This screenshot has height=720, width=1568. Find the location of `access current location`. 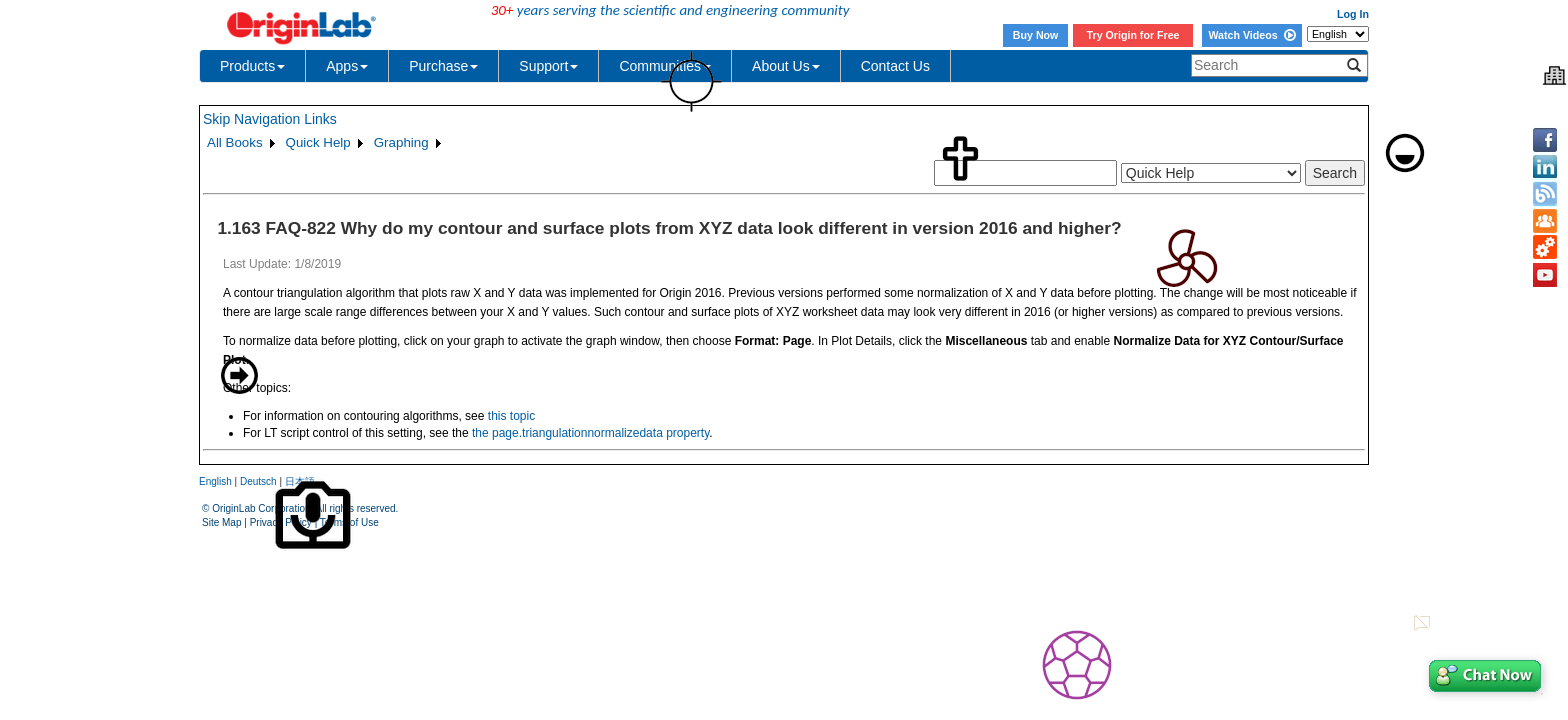

access current location is located at coordinates (691, 81).